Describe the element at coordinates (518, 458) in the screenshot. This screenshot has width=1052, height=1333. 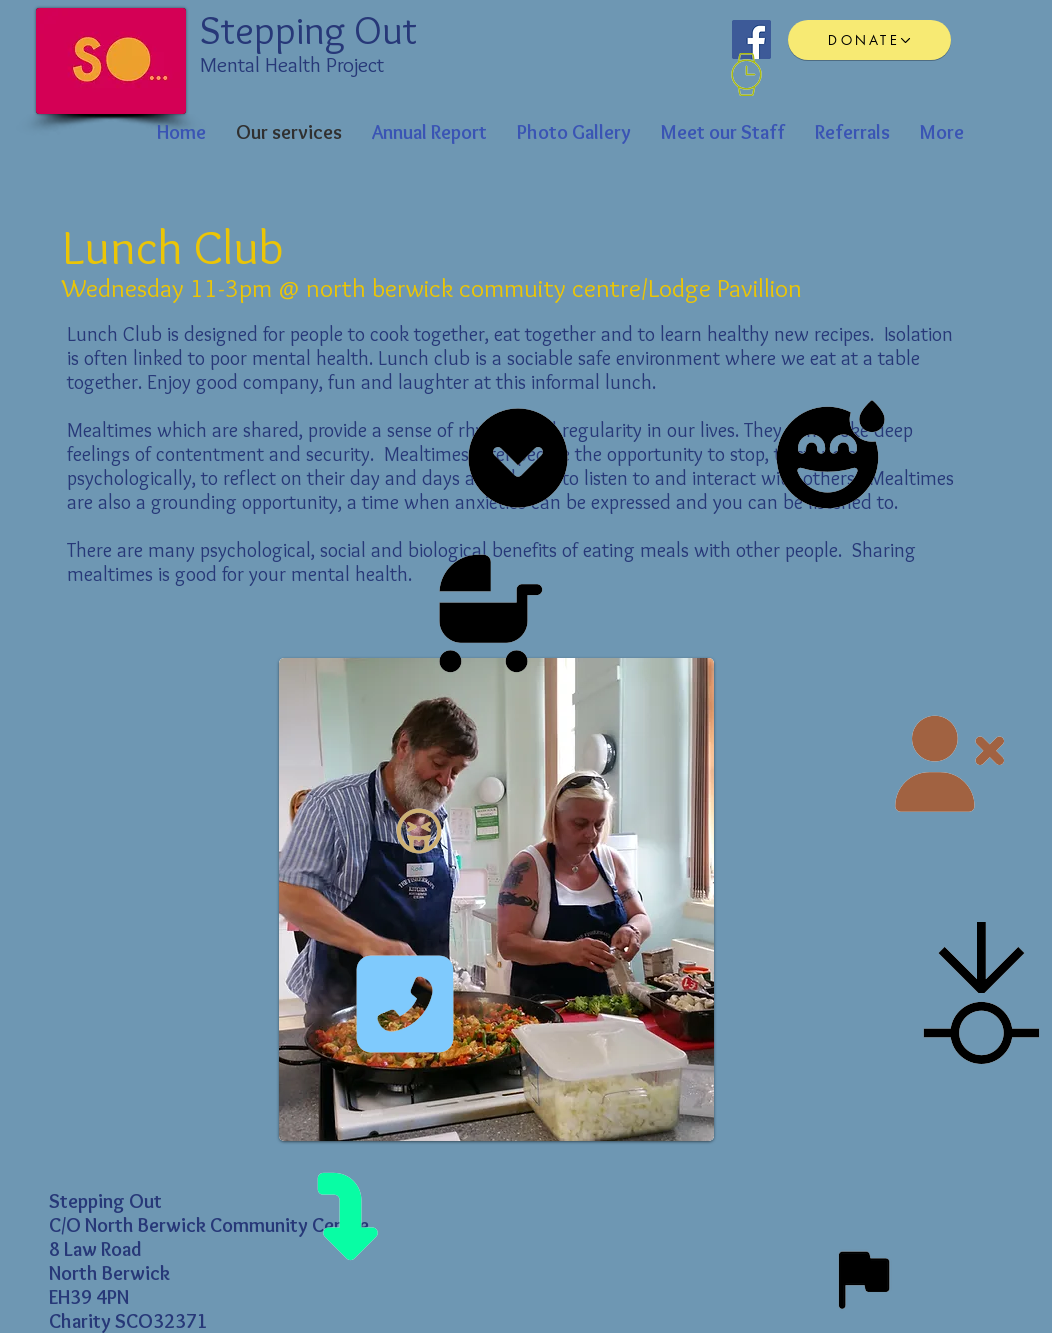
I see `expand to show more content` at that location.